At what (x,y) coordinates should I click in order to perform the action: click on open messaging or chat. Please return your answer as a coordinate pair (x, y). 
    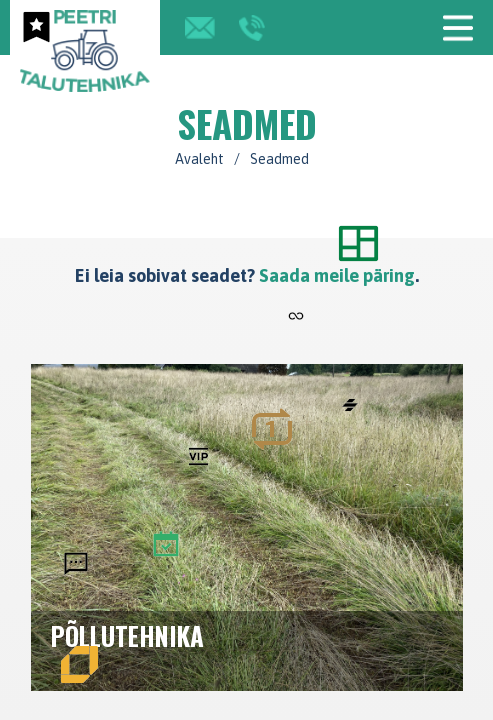
    Looking at the image, I should click on (76, 563).